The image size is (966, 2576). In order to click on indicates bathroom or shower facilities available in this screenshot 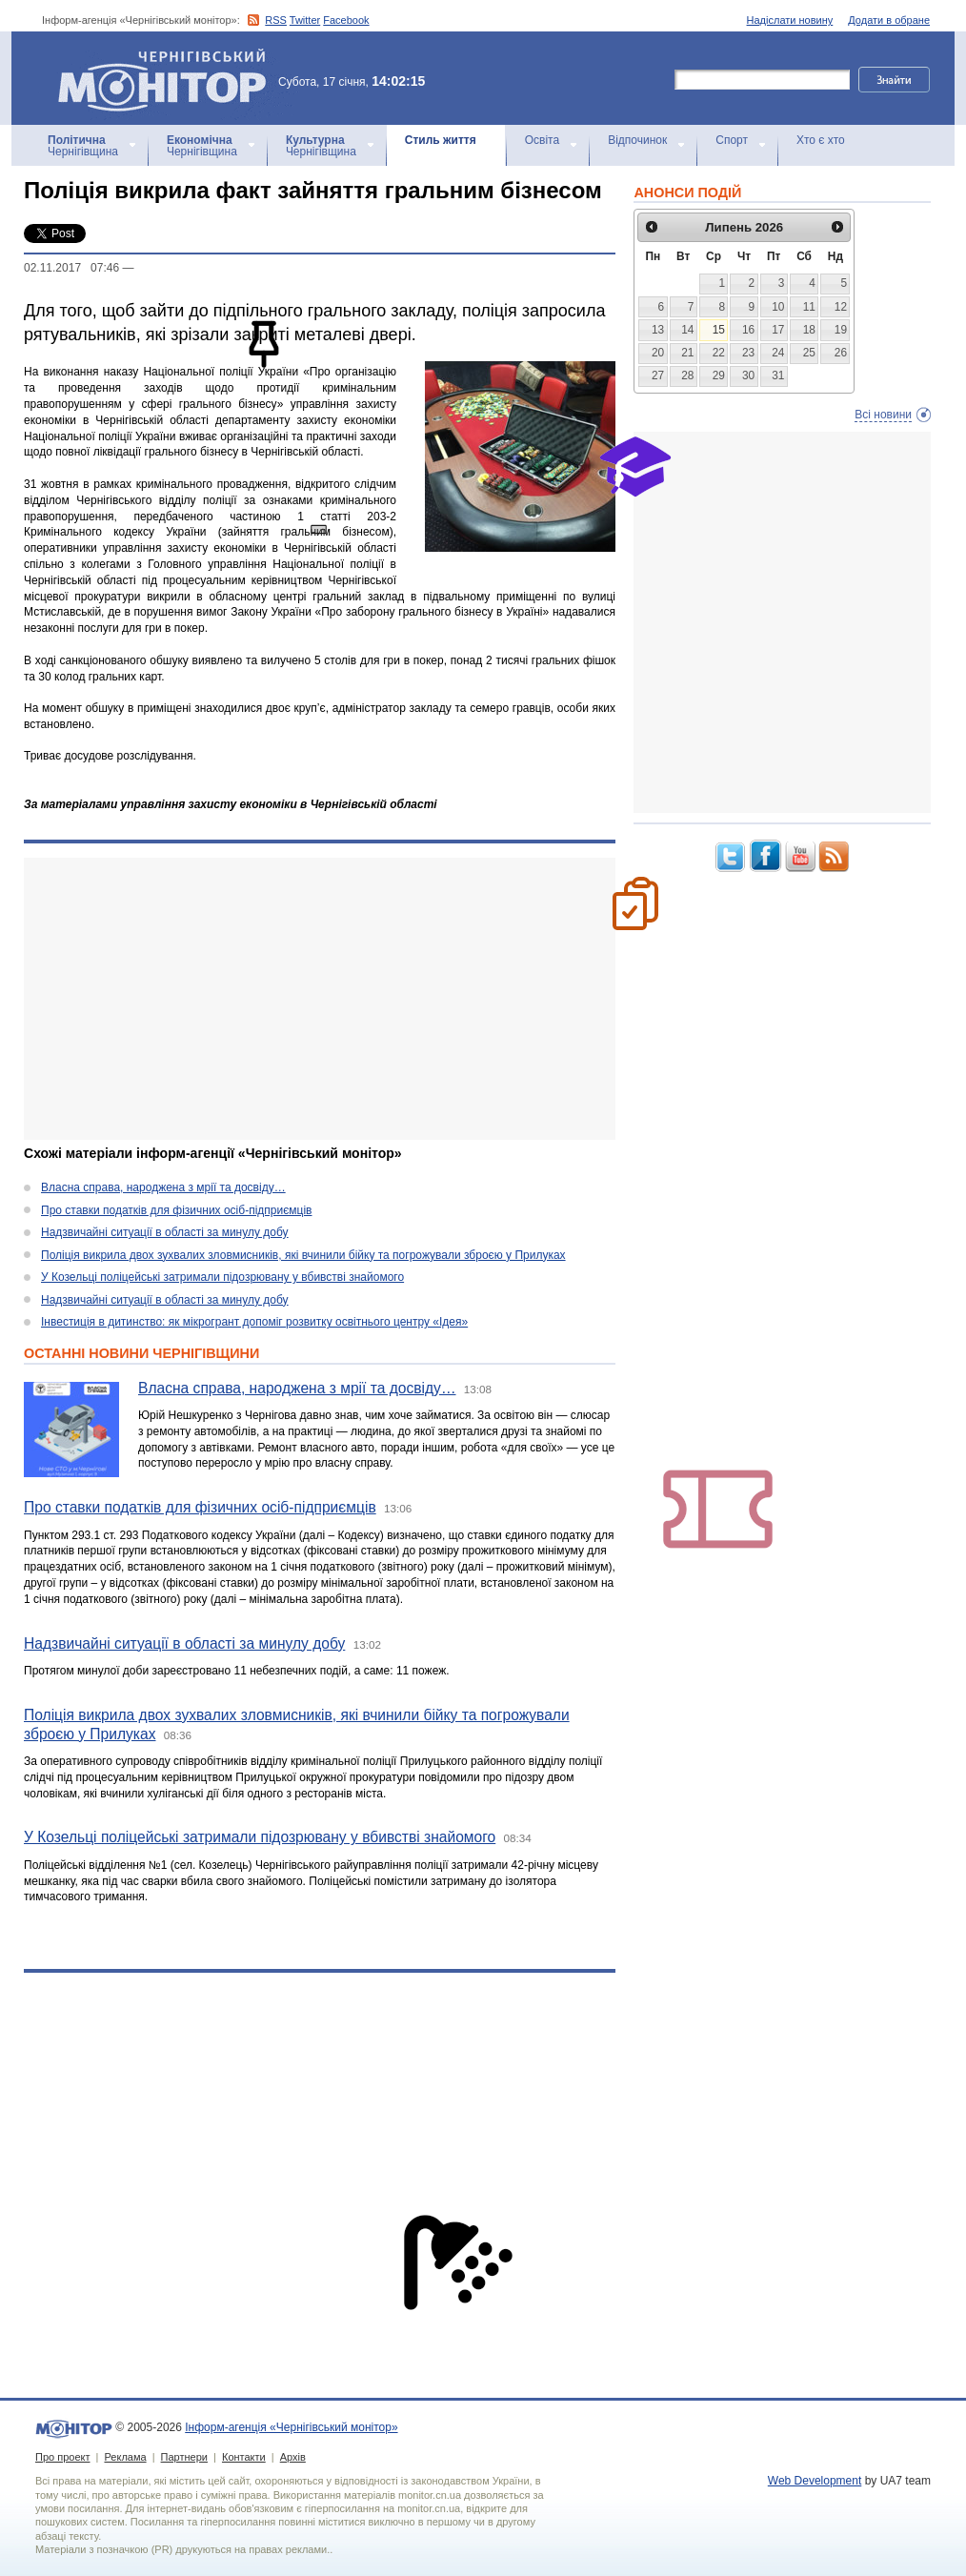, I will do `click(458, 2262)`.